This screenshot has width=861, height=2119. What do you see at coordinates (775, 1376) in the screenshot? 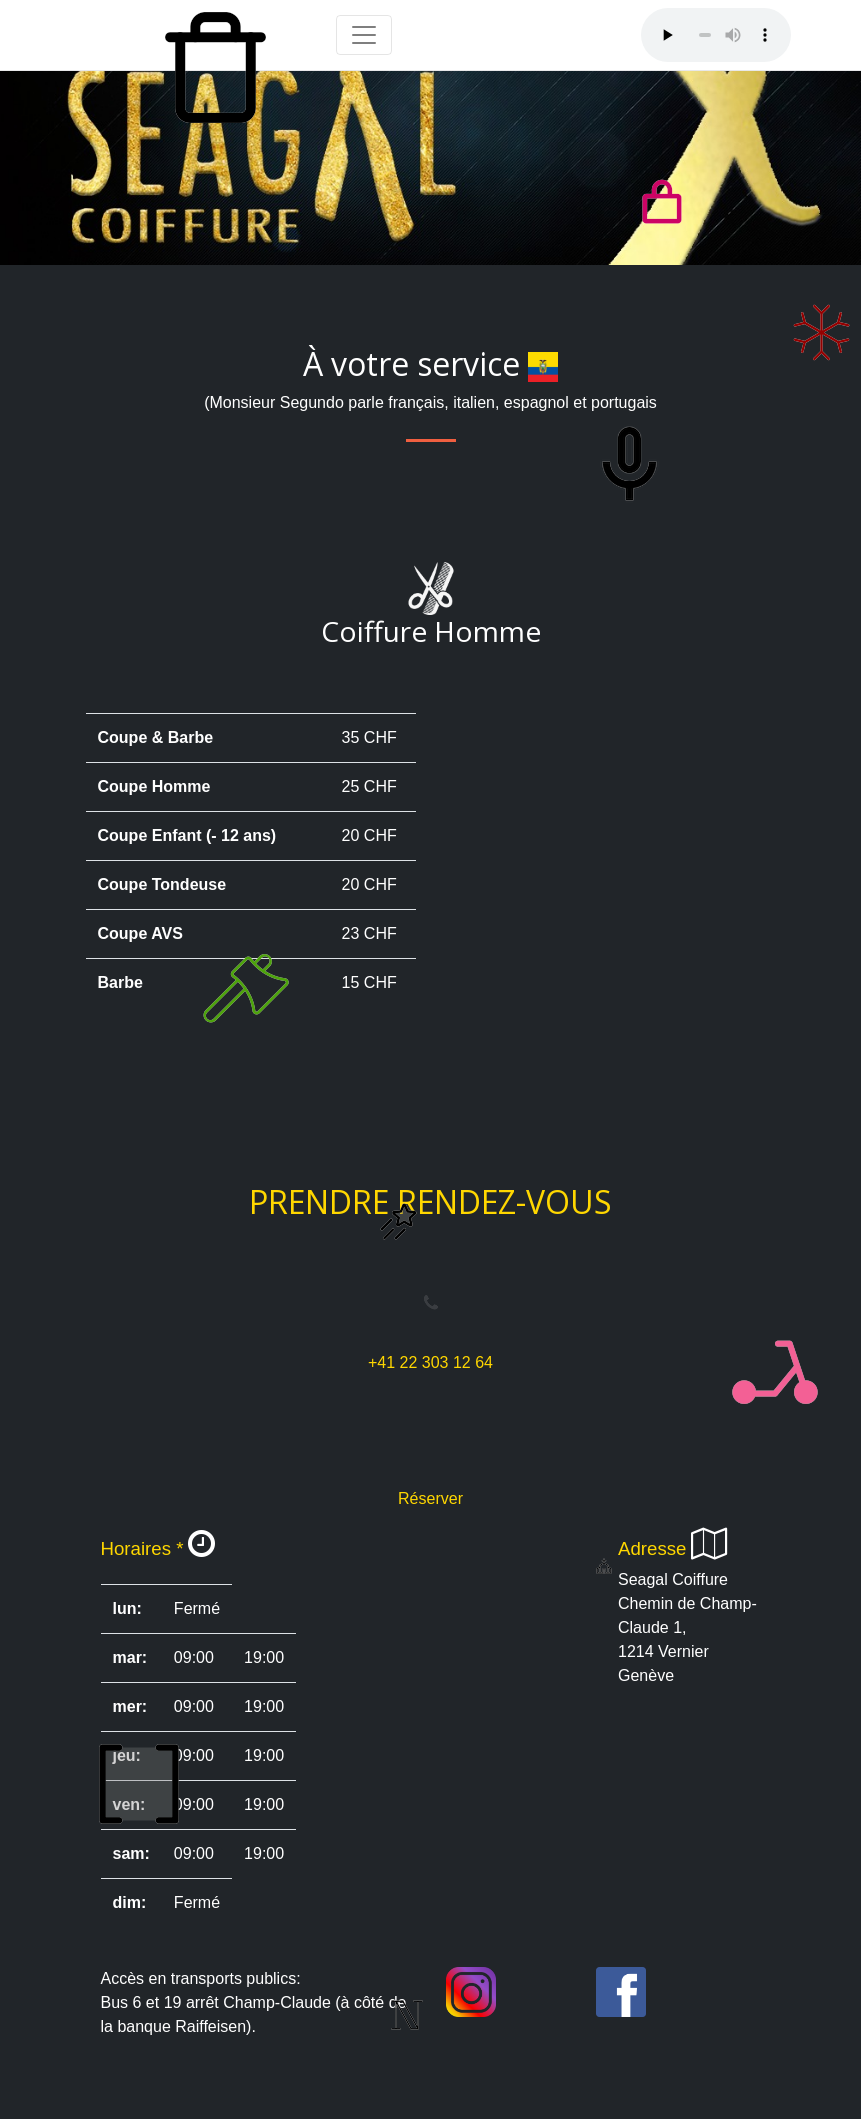
I see `select scooter as transportation mode` at bounding box center [775, 1376].